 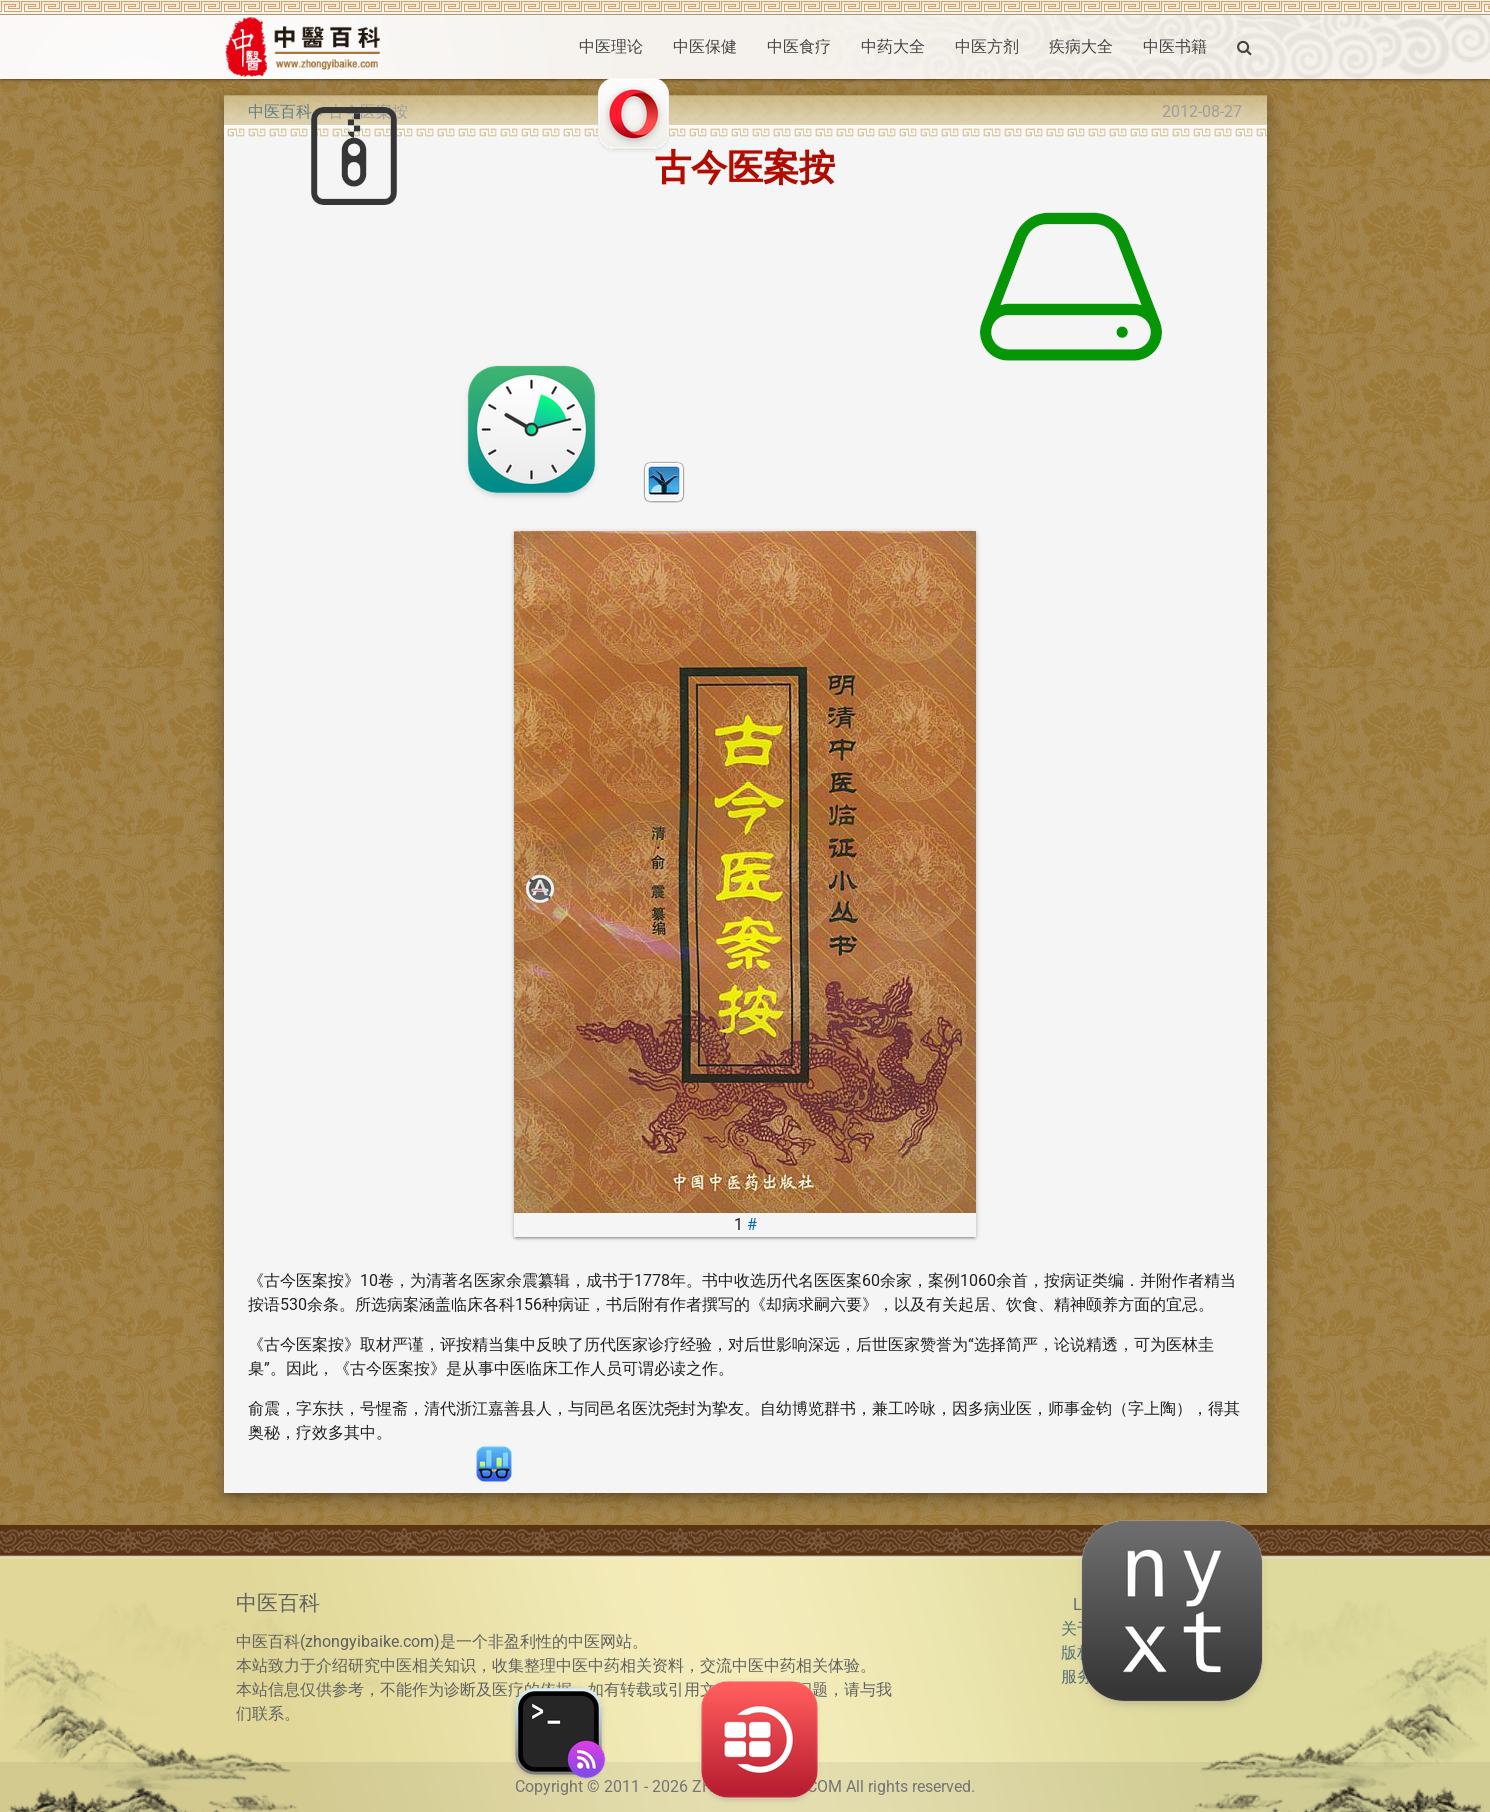 What do you see at coordinates (540, 889) in the screenshot?
I see `check for available software updates` at bounding box center [540, 889].